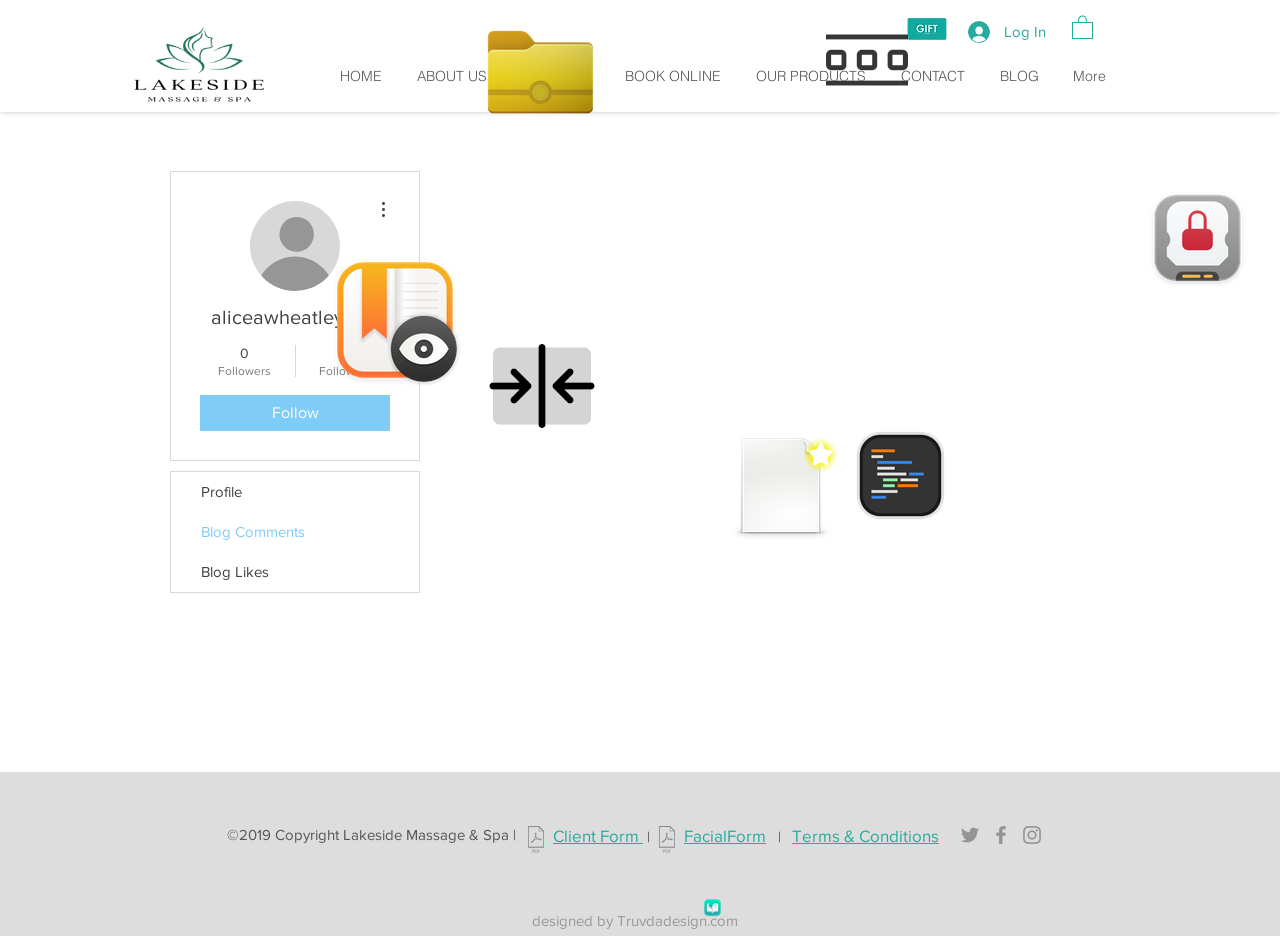 This screenshot has height=936, width=1280. What do you see at coordinates (900, 475) in the screenshot?
I see `open software development tools` at bounding box center [900, 475].